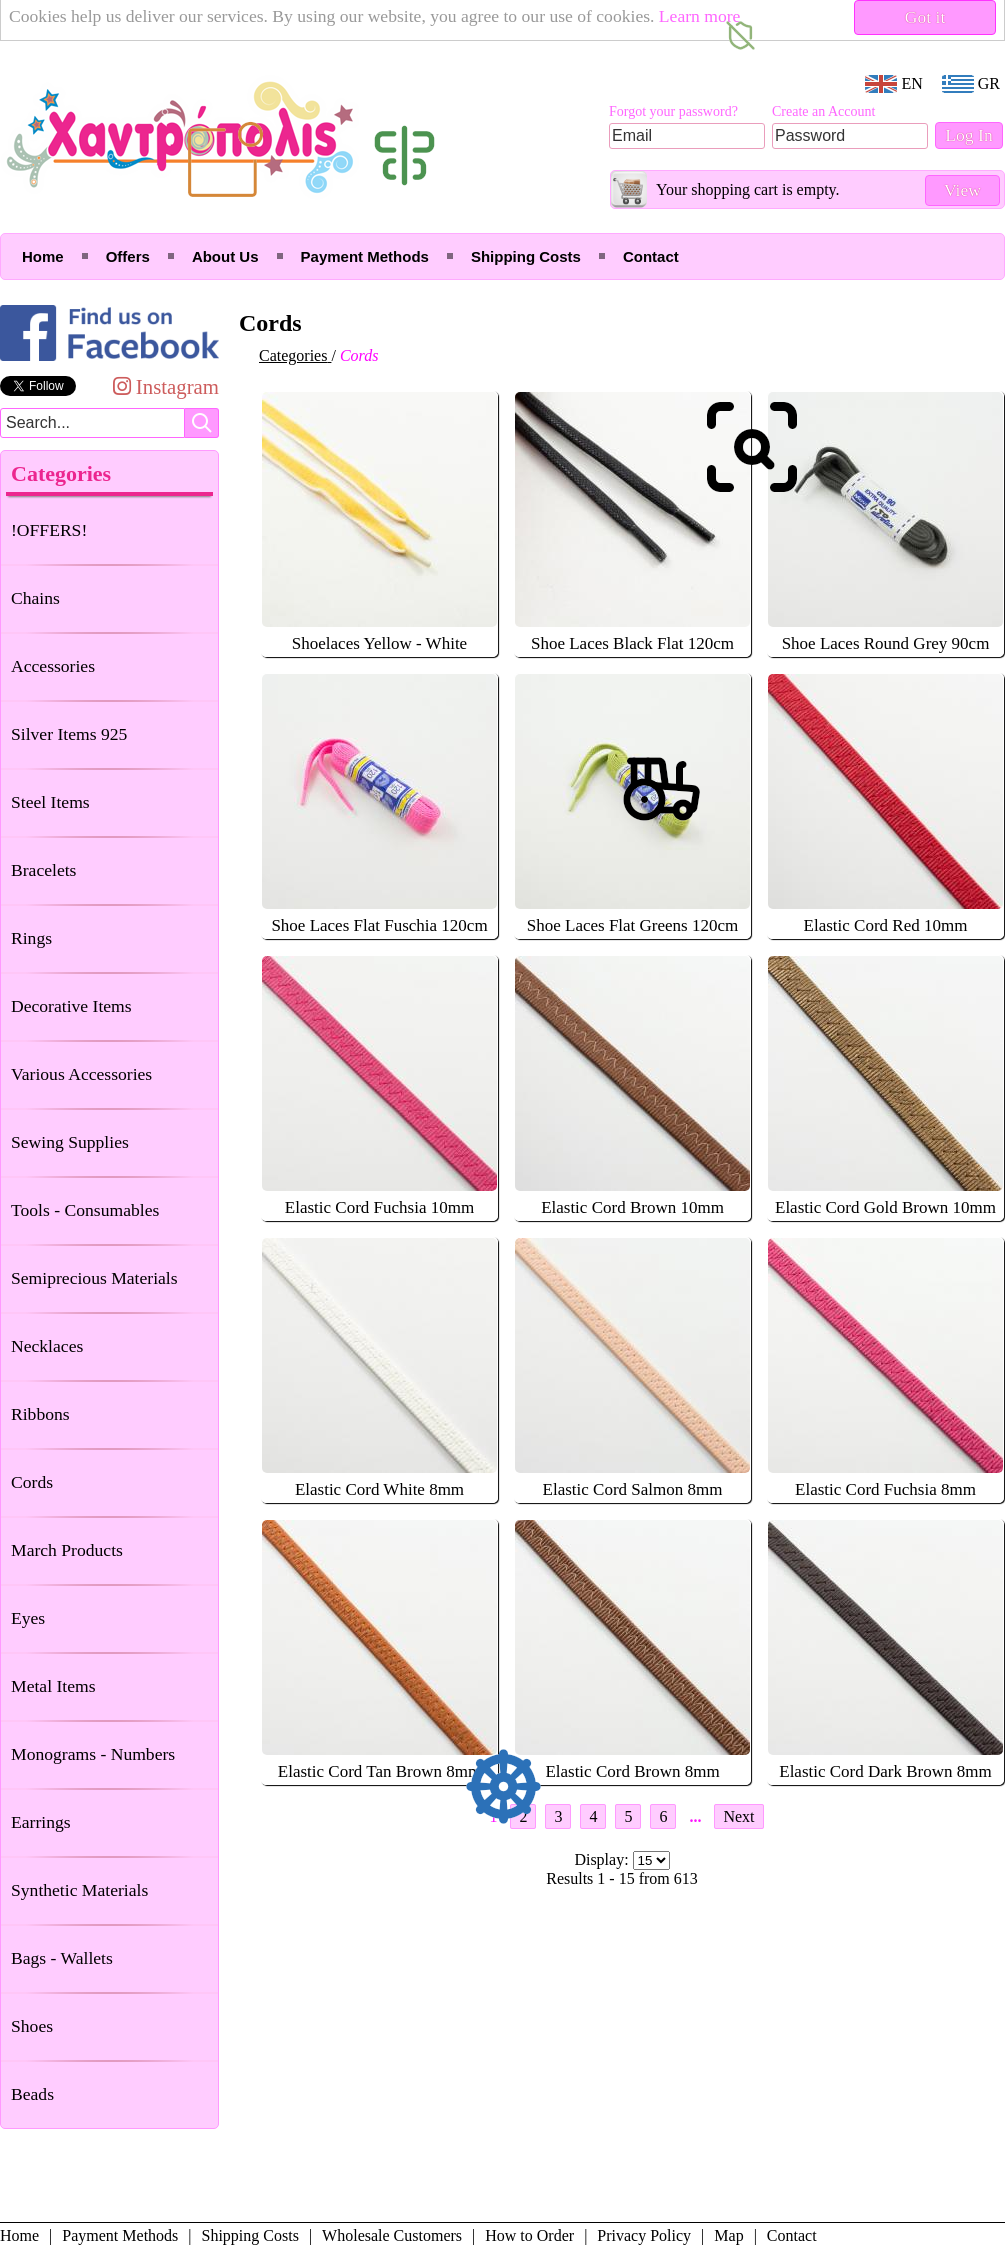 The height and width of the screenshot is (2248, 1005). I want to click on security or protection is disabled, so click(740, 35).